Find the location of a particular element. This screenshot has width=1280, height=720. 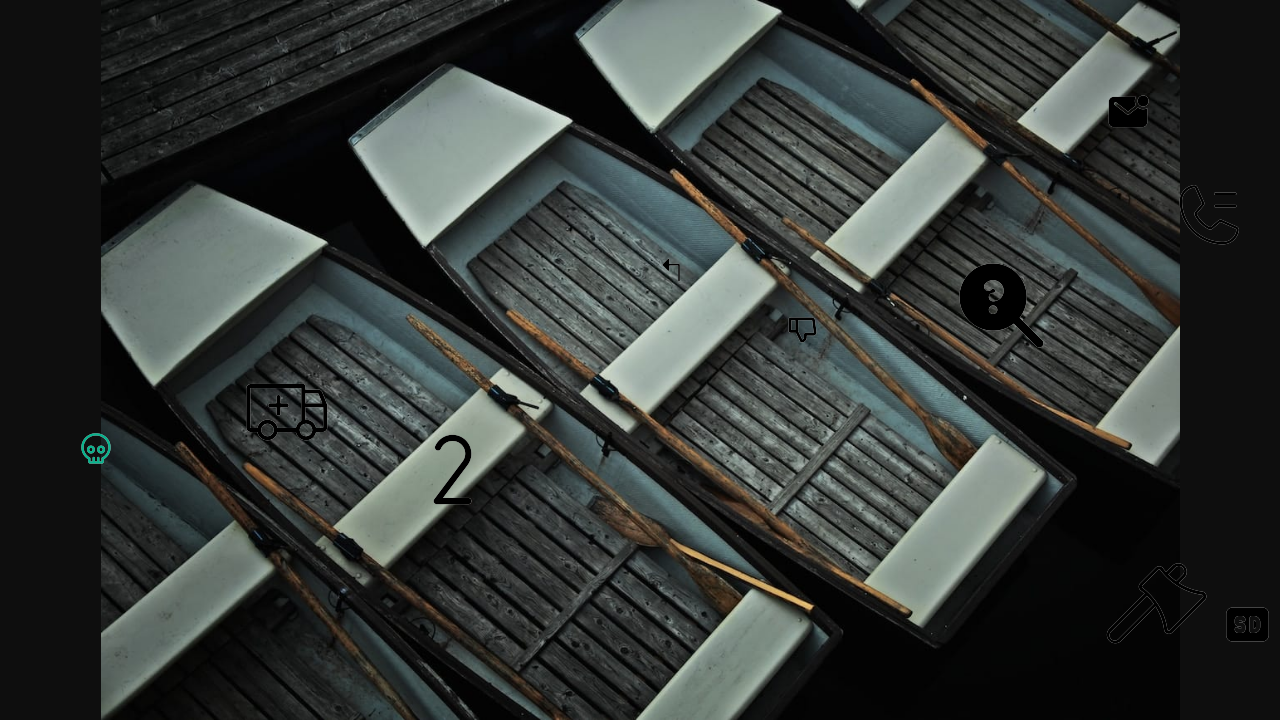

indicates new unread email is located at coordinates (1128, 112).